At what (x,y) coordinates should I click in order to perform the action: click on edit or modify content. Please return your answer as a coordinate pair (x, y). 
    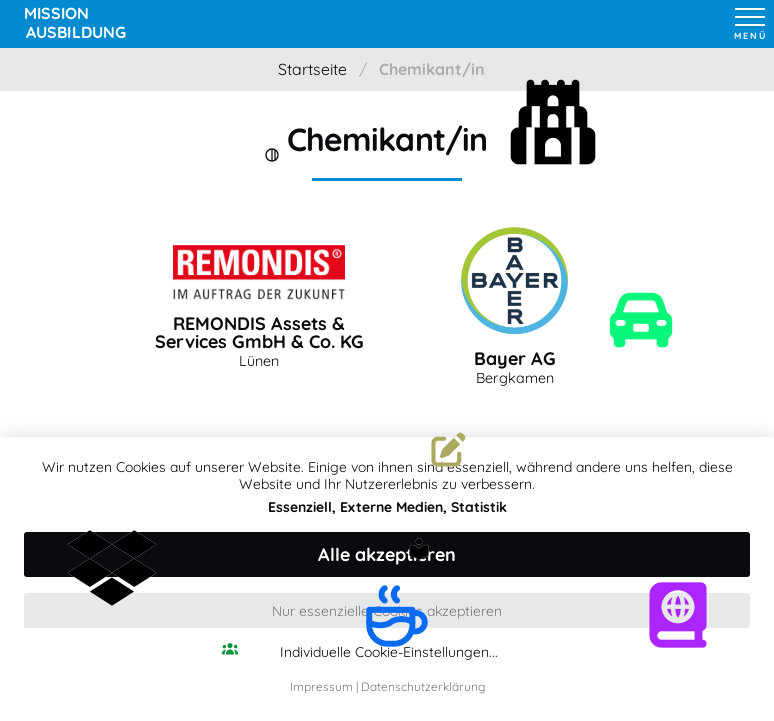
    Looking at the image, I should click on (448, 449).